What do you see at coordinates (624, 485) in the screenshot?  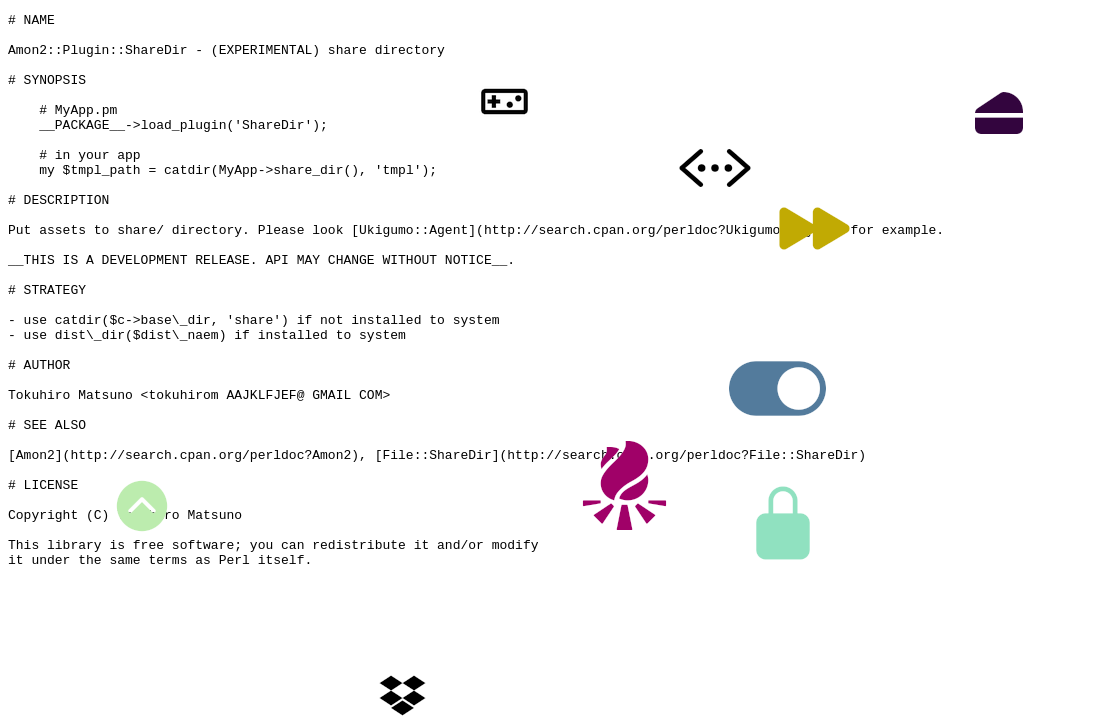 I see `access camping or outdoor activity features` at bounding box center [624, 485].